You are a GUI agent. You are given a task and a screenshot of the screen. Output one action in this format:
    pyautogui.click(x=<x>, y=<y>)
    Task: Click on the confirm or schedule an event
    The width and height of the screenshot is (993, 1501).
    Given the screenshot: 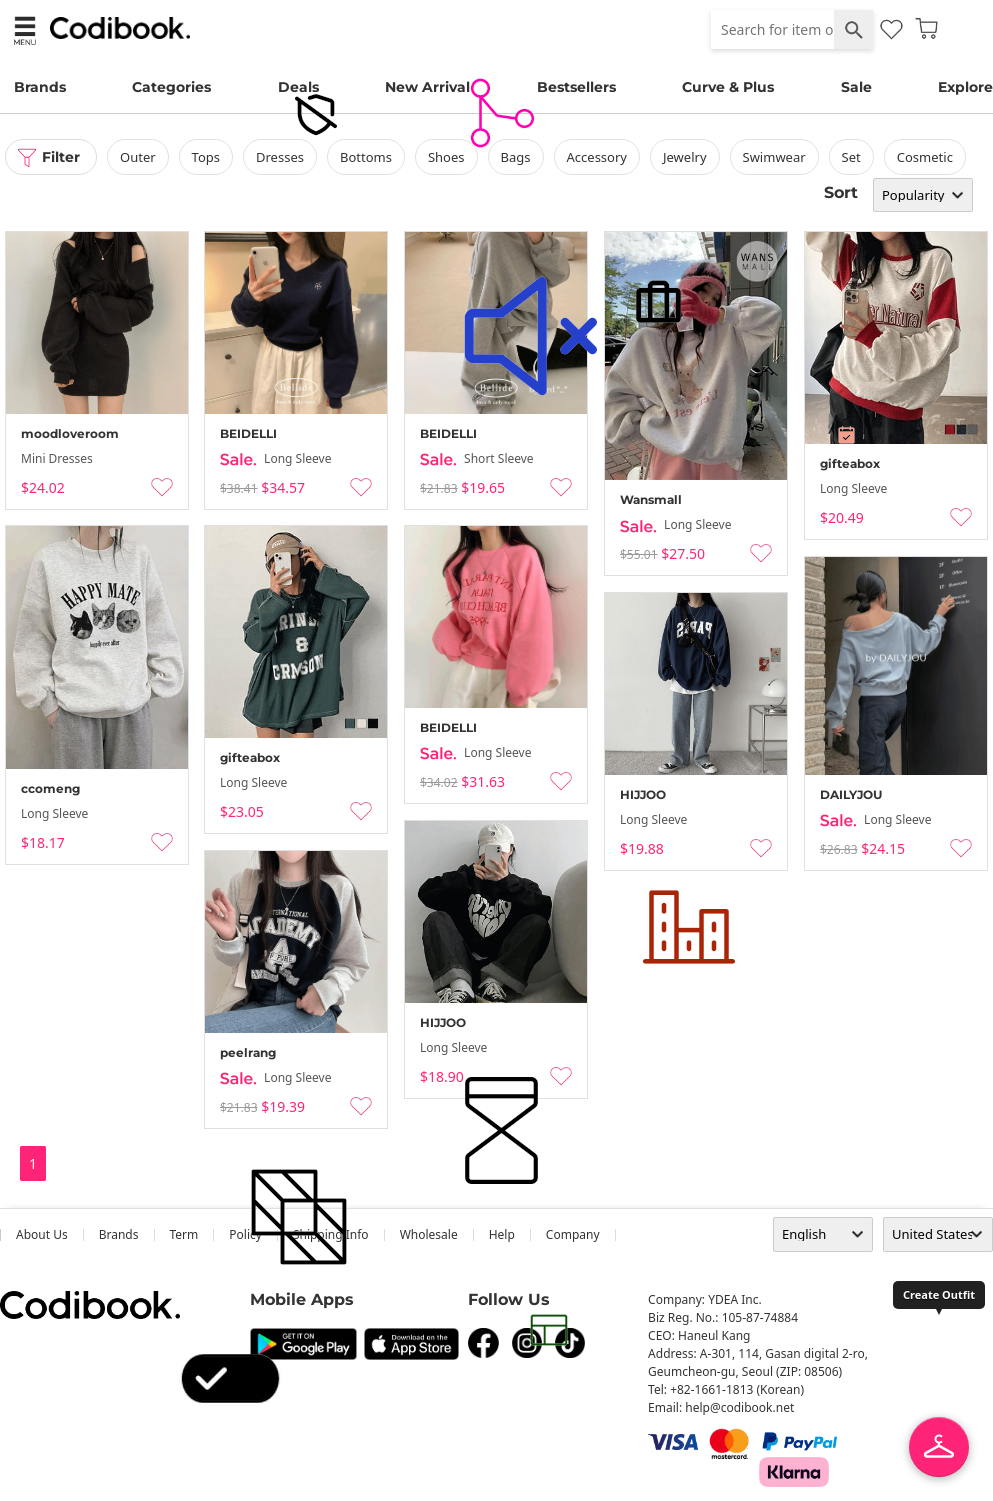 What is the action you would take?
    pyautogui.click(x=846, y=435)
    